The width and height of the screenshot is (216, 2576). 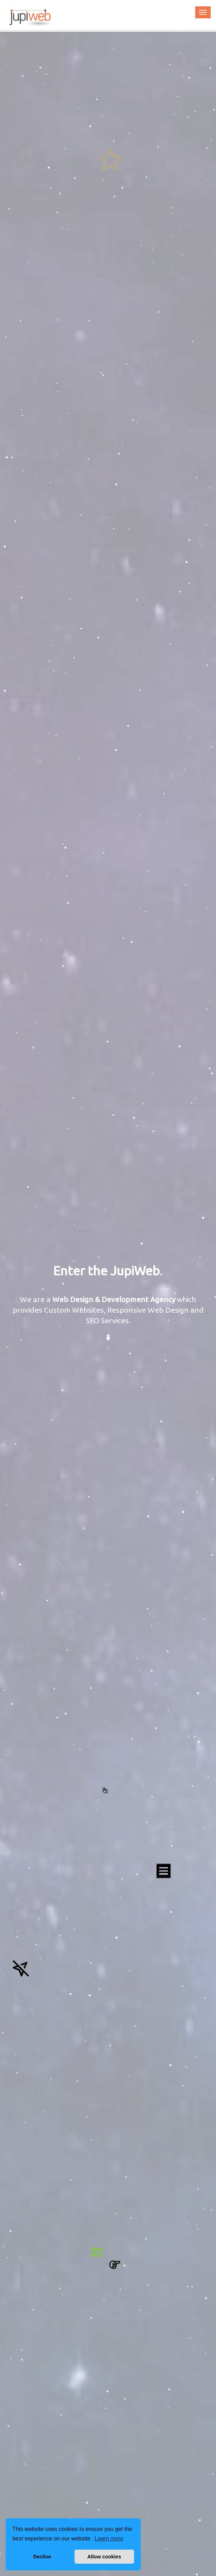 I want to click on location sharing is disabled, so click(x=20, y=1969).